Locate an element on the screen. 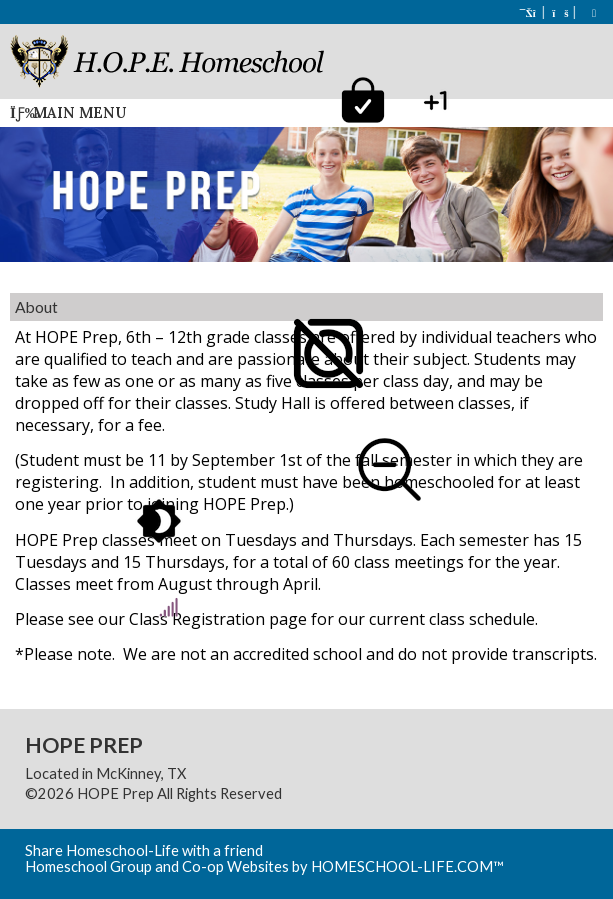  zoom out is located at coordinates (389, 469).